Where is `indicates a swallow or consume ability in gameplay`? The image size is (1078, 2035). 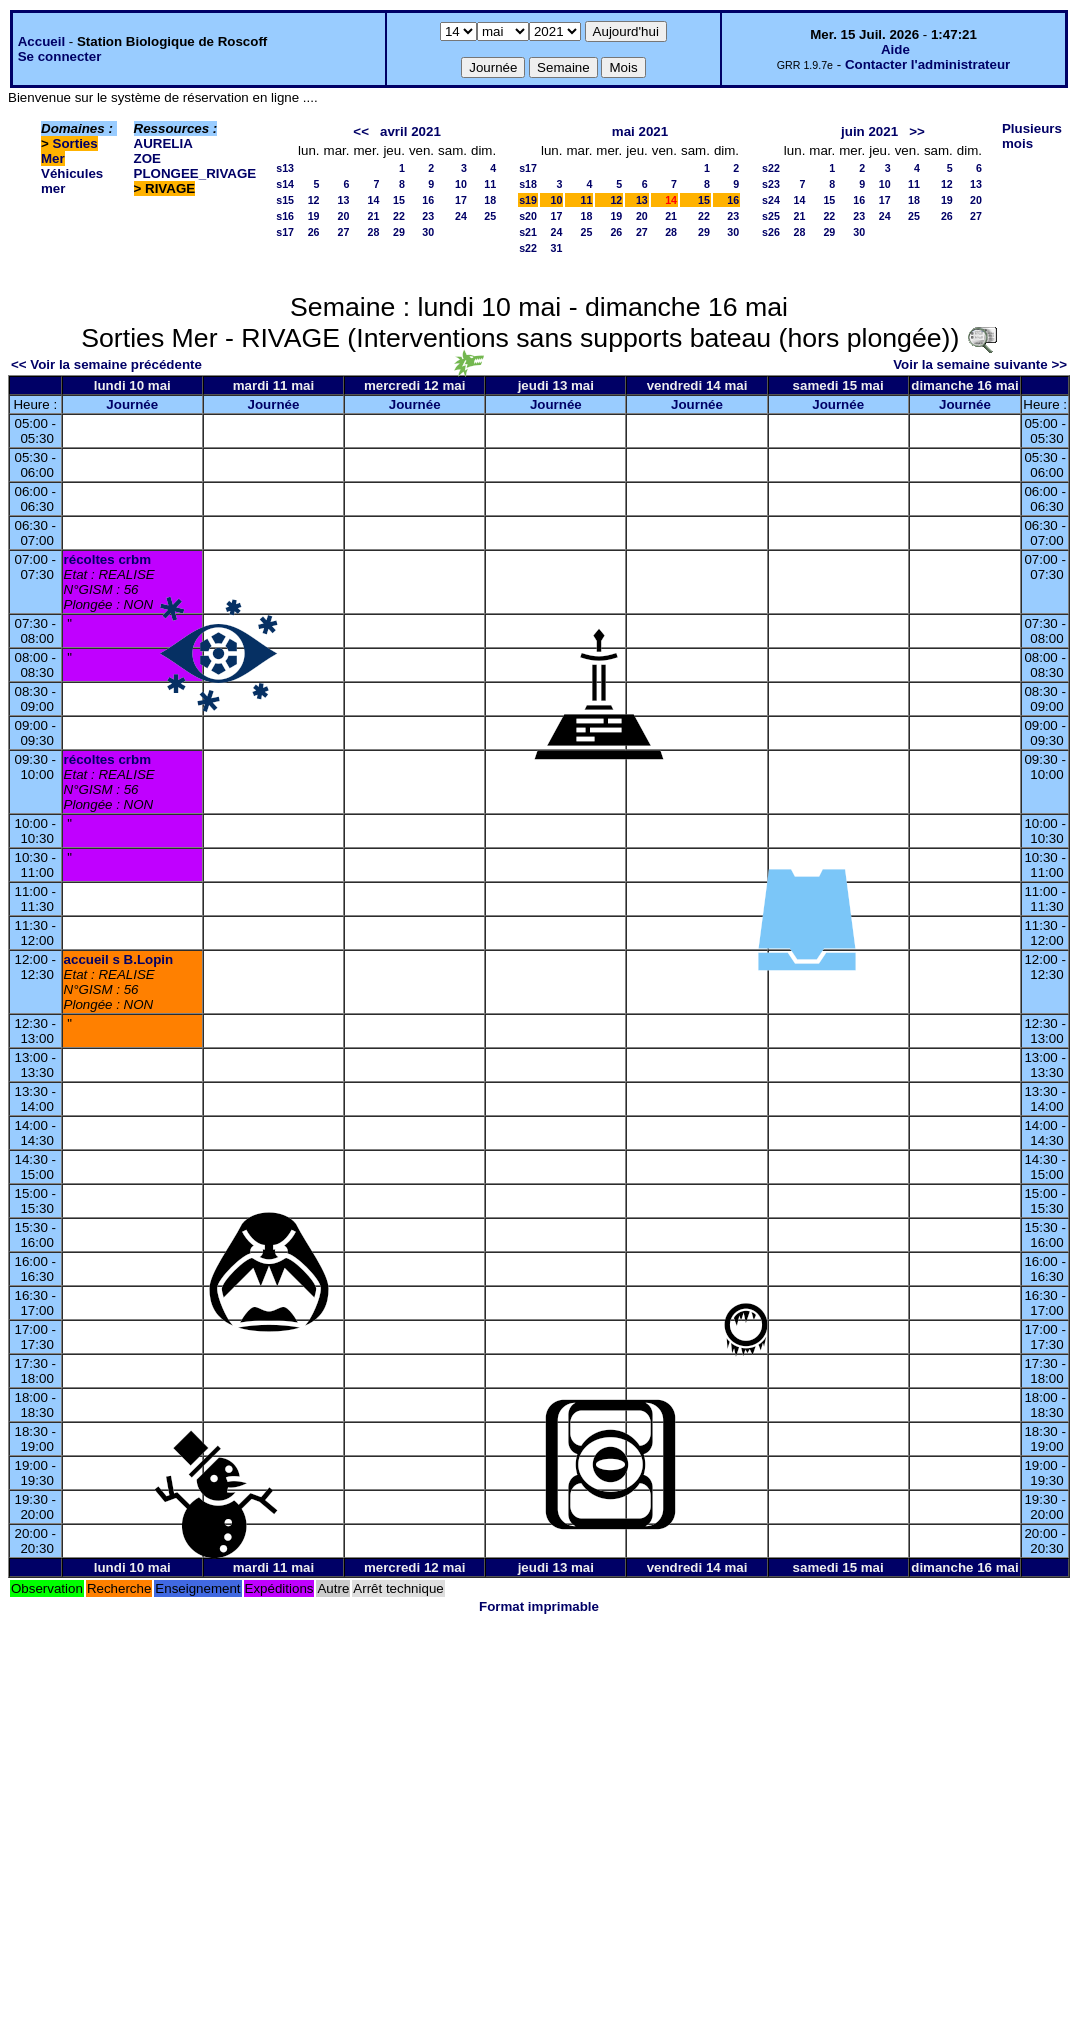 indicates a swallow or consume ability in gameplay is located at coordinates (269, 1272).